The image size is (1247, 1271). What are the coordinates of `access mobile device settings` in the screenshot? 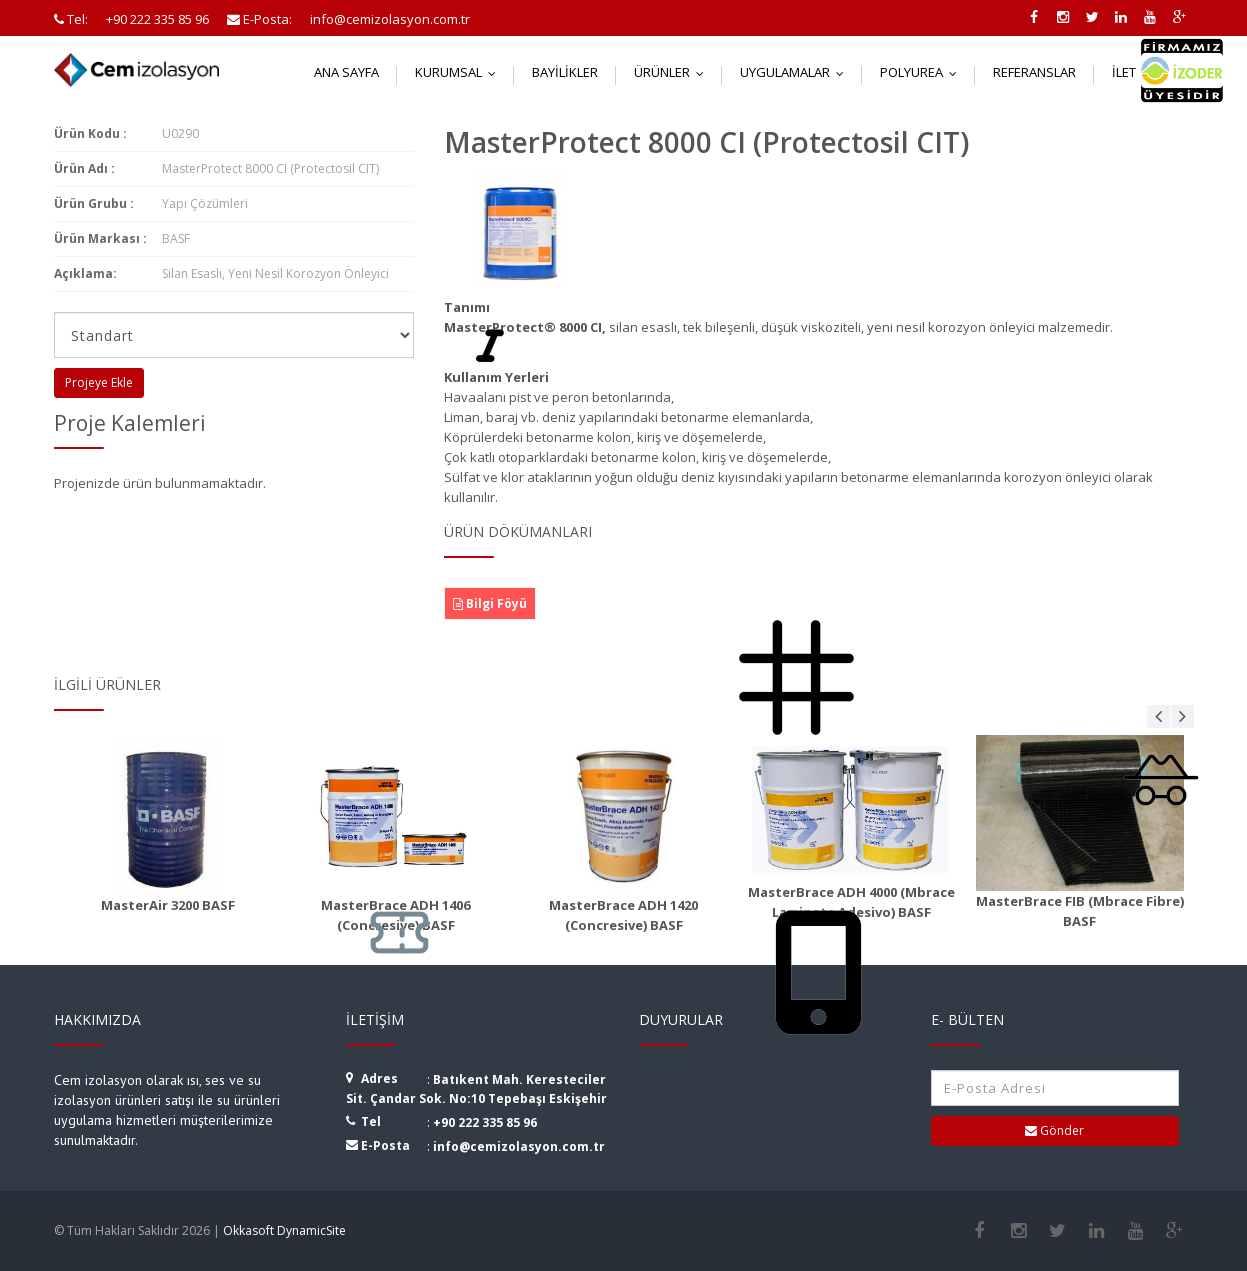 It's located at (818, 972).